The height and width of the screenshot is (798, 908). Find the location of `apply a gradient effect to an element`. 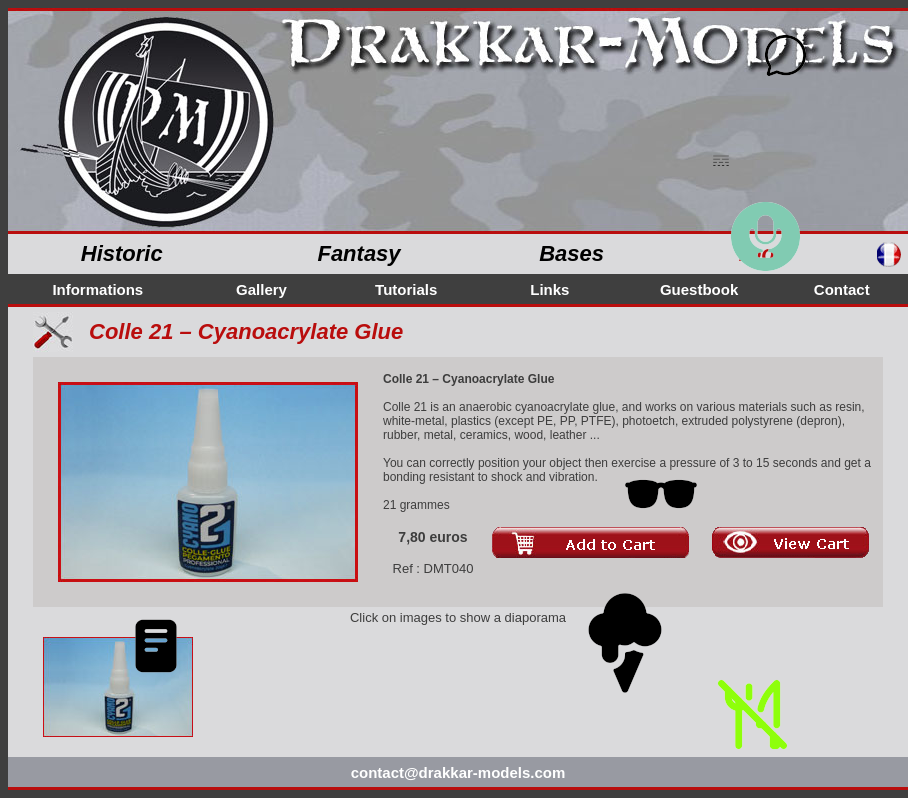

apply a gradient effect to an element is located at coordinates (721, 161).